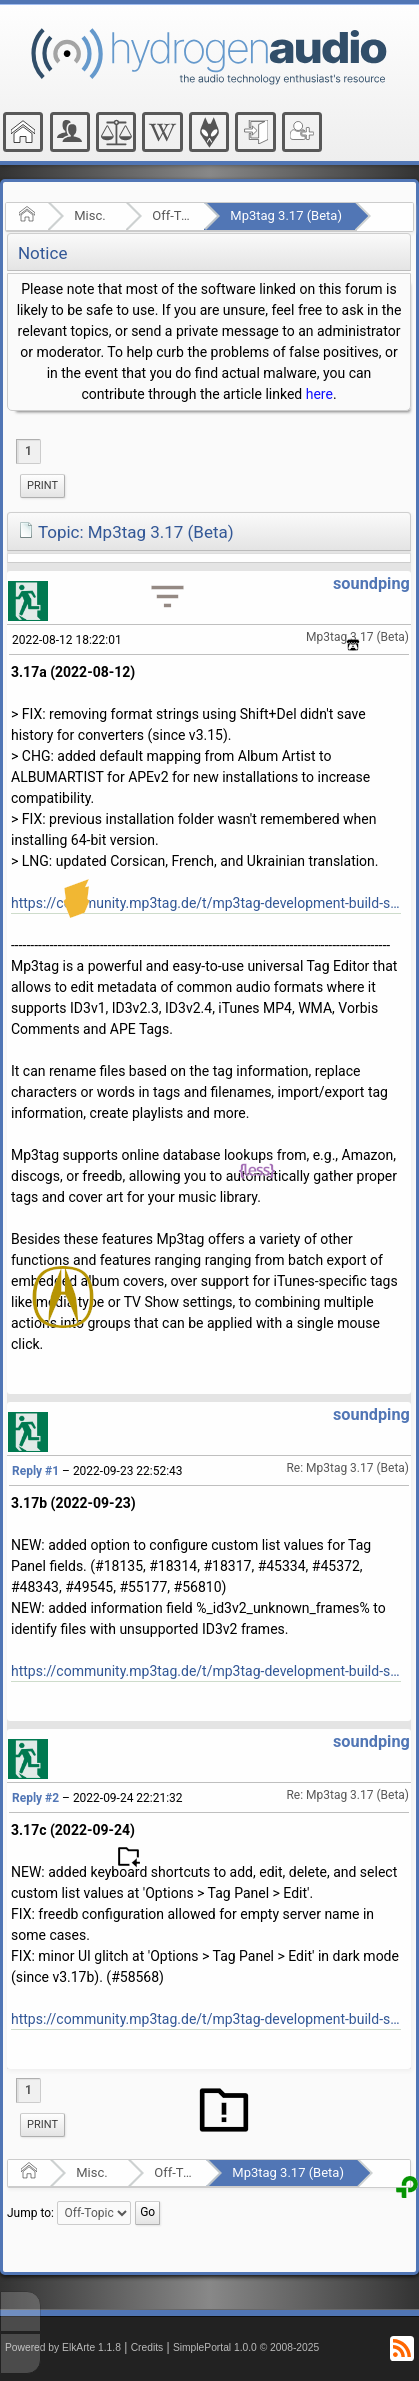 This screenshot has width=419, height=2381. I want to click on view received files or downloads, so click(128, 1856).